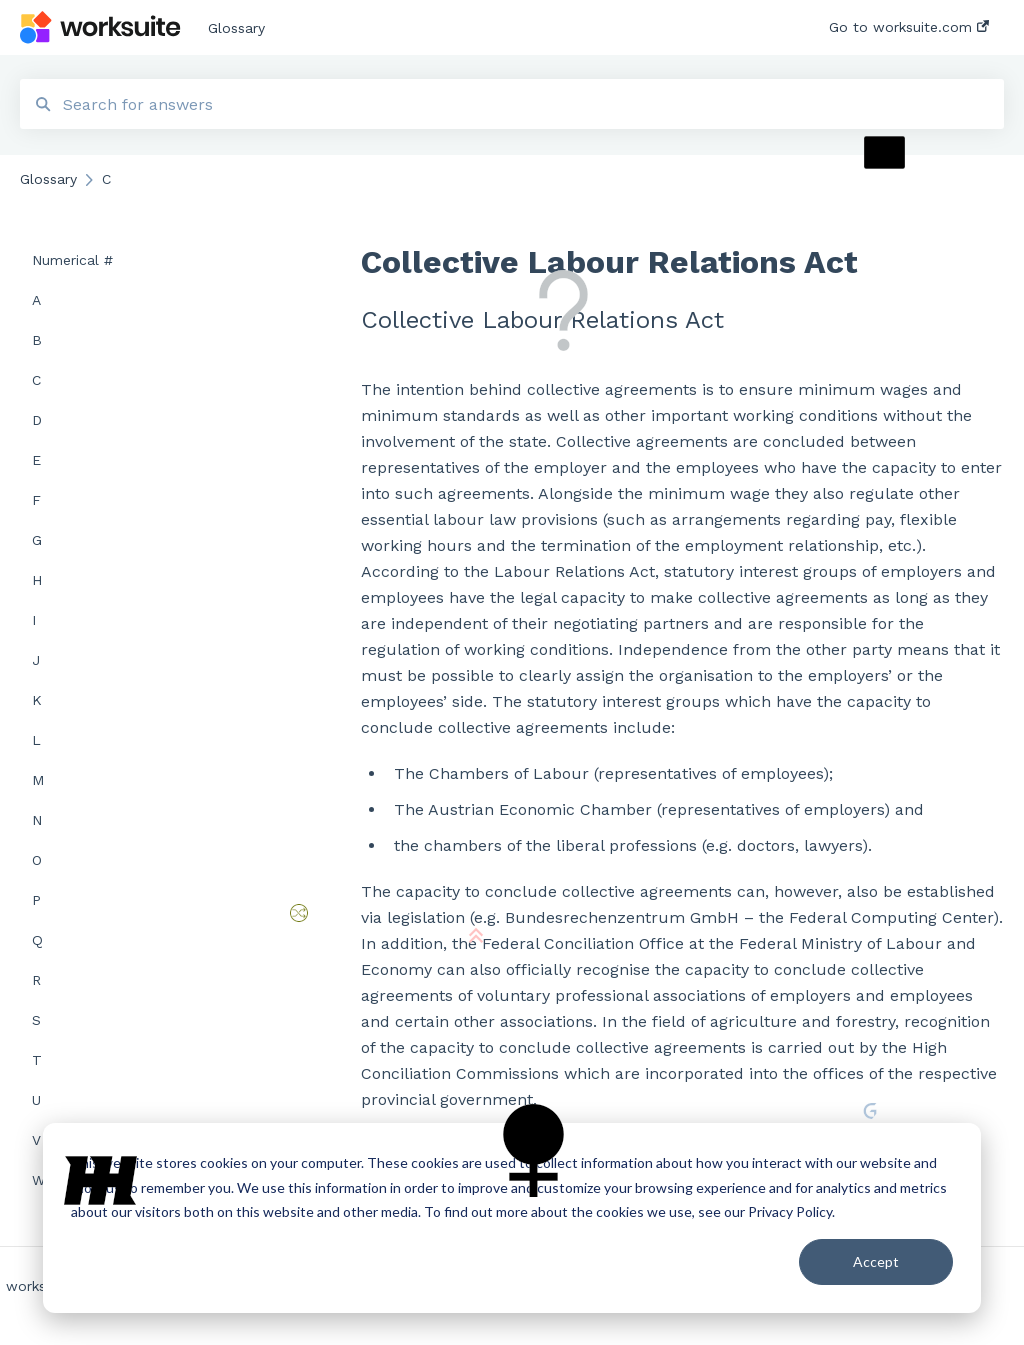 The image size is (1024, 1345). Describe the element at coordinates (476, 936) in the screenshot. I see `scroll to top of page` at that location.